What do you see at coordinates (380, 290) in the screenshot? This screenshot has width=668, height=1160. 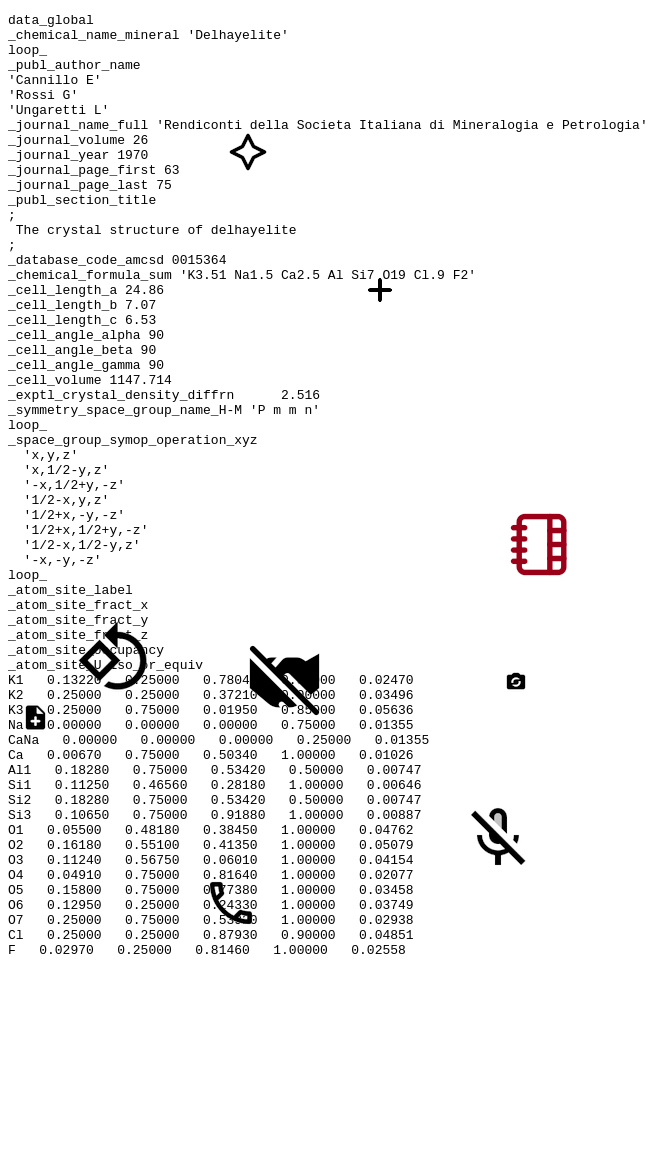 I see `add a new item` at bounding box center [380, 290].